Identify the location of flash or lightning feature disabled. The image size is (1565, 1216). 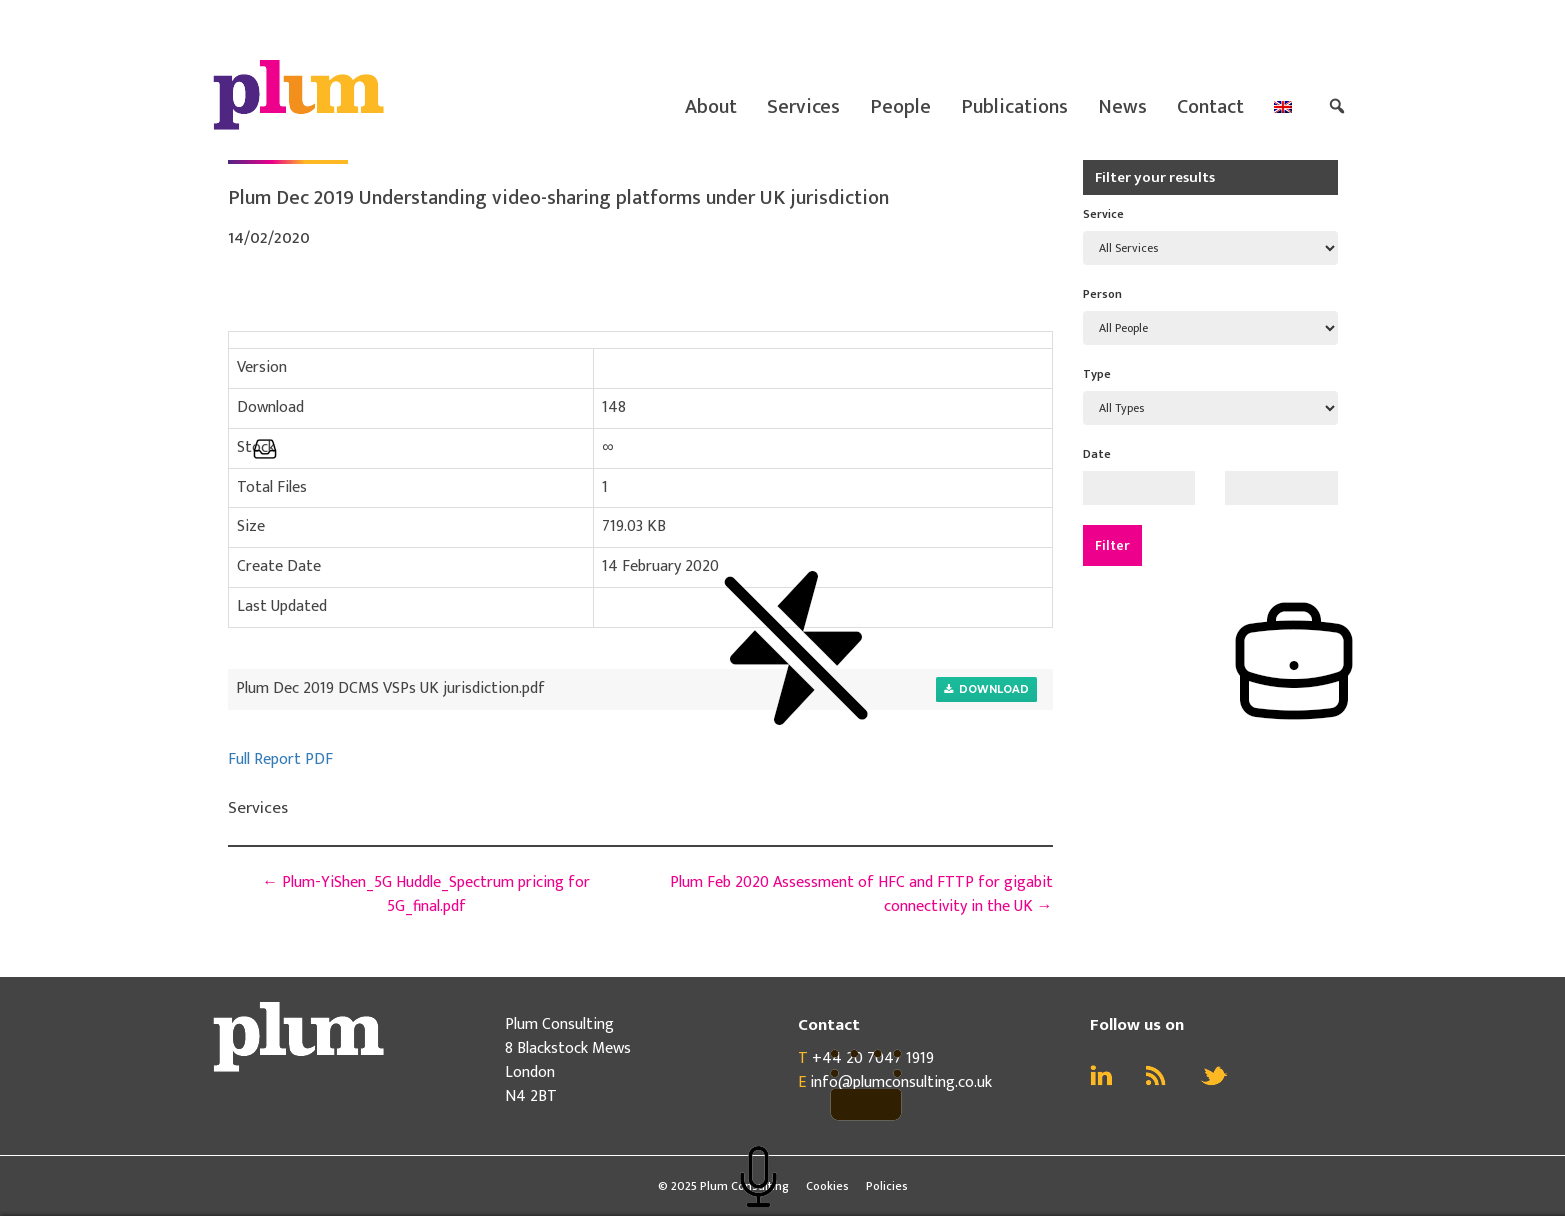
(796, 648).